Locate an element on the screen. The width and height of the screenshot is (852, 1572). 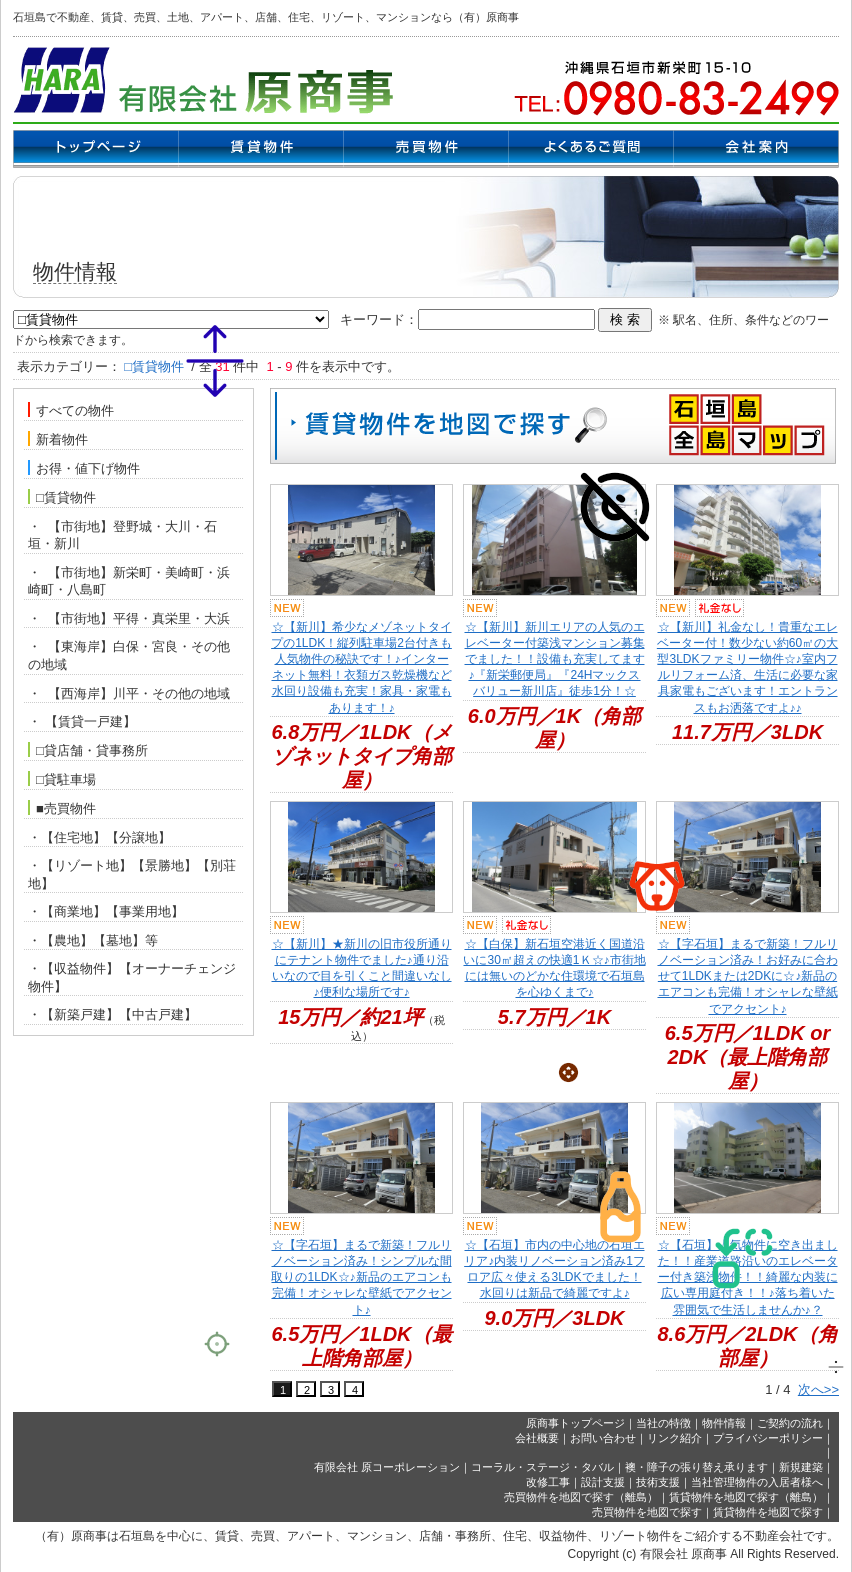
browse pet-related content or services is located at coordinates (657, 886).